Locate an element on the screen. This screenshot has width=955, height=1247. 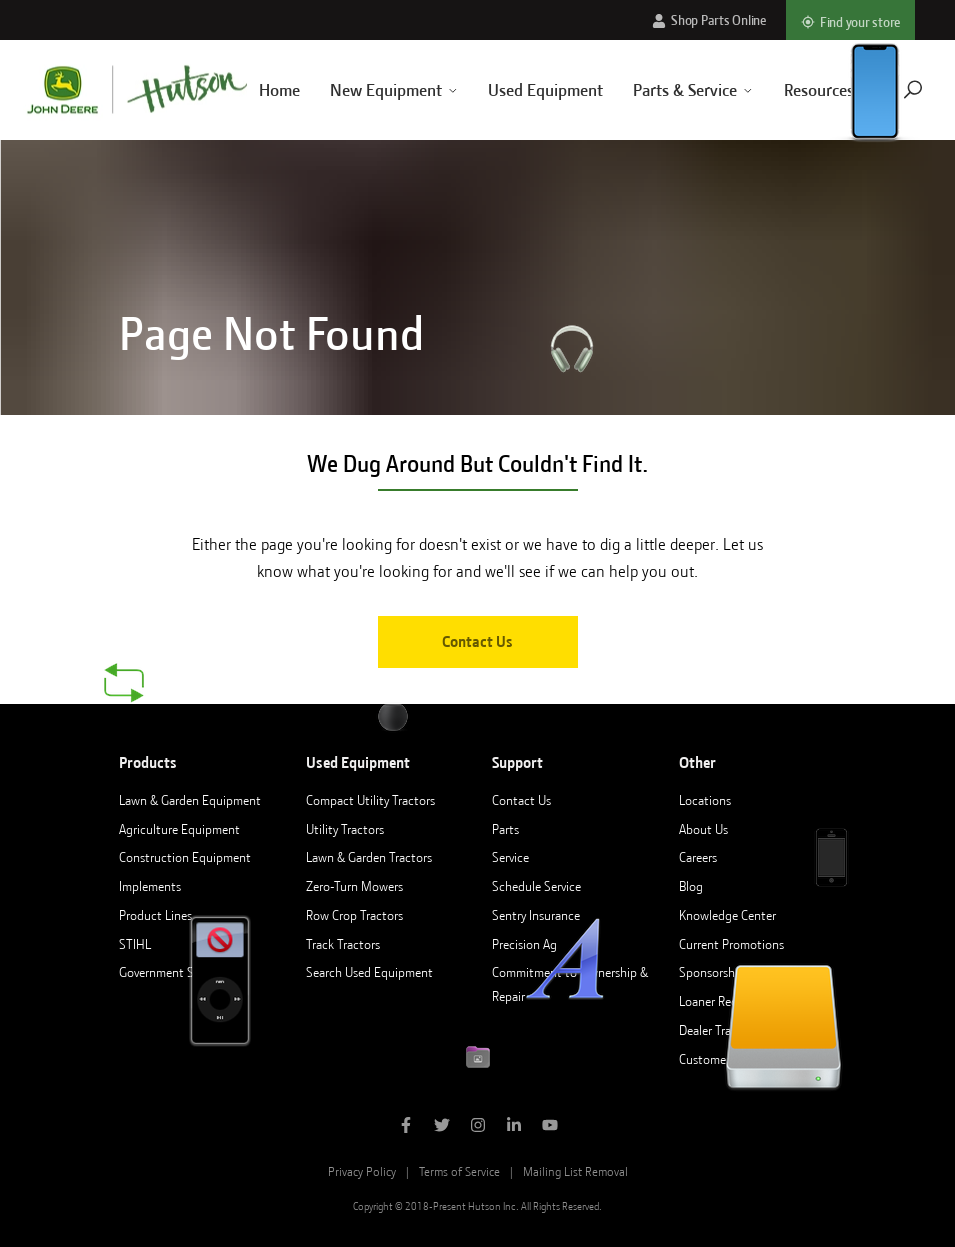
iPhone XR device icon is located at coordinates (875, 93).